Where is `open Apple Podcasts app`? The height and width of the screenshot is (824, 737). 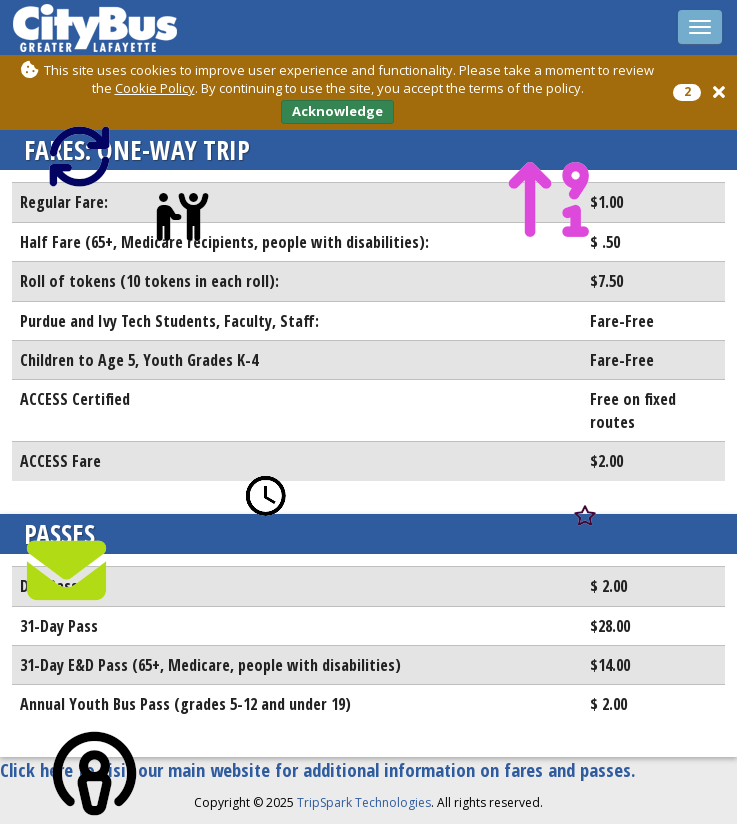
open Apple Podcasts app is located at coordinates (94, 773).